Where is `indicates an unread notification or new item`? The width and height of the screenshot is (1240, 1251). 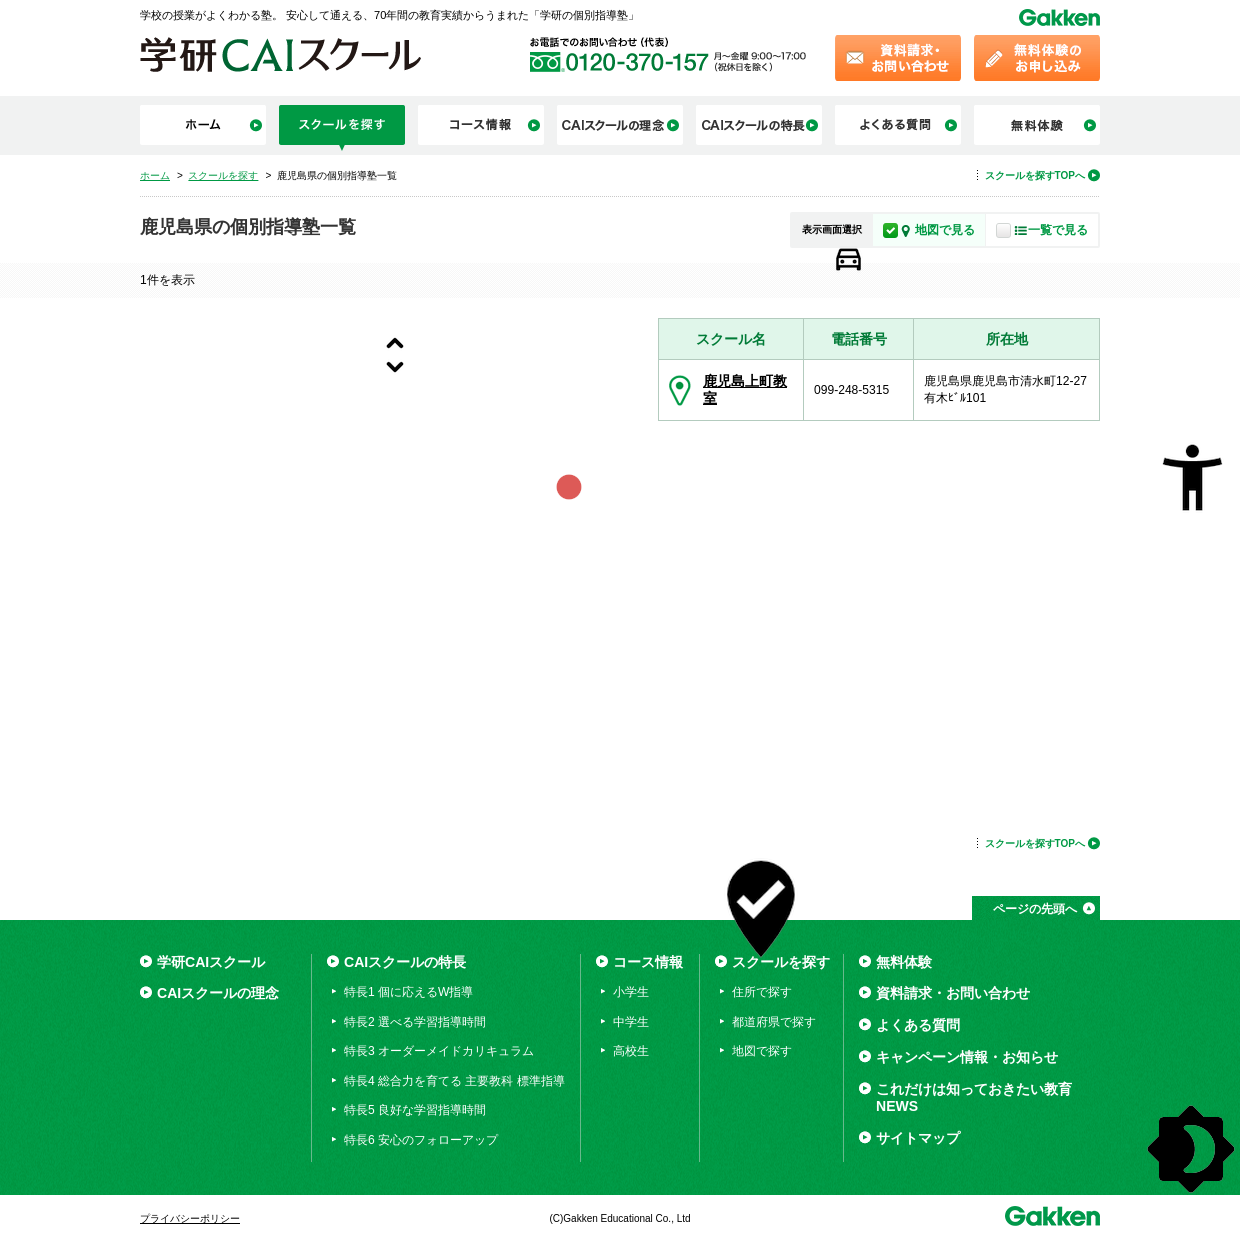
indicates an unread notification or new item is located at coordinates (569, 487).